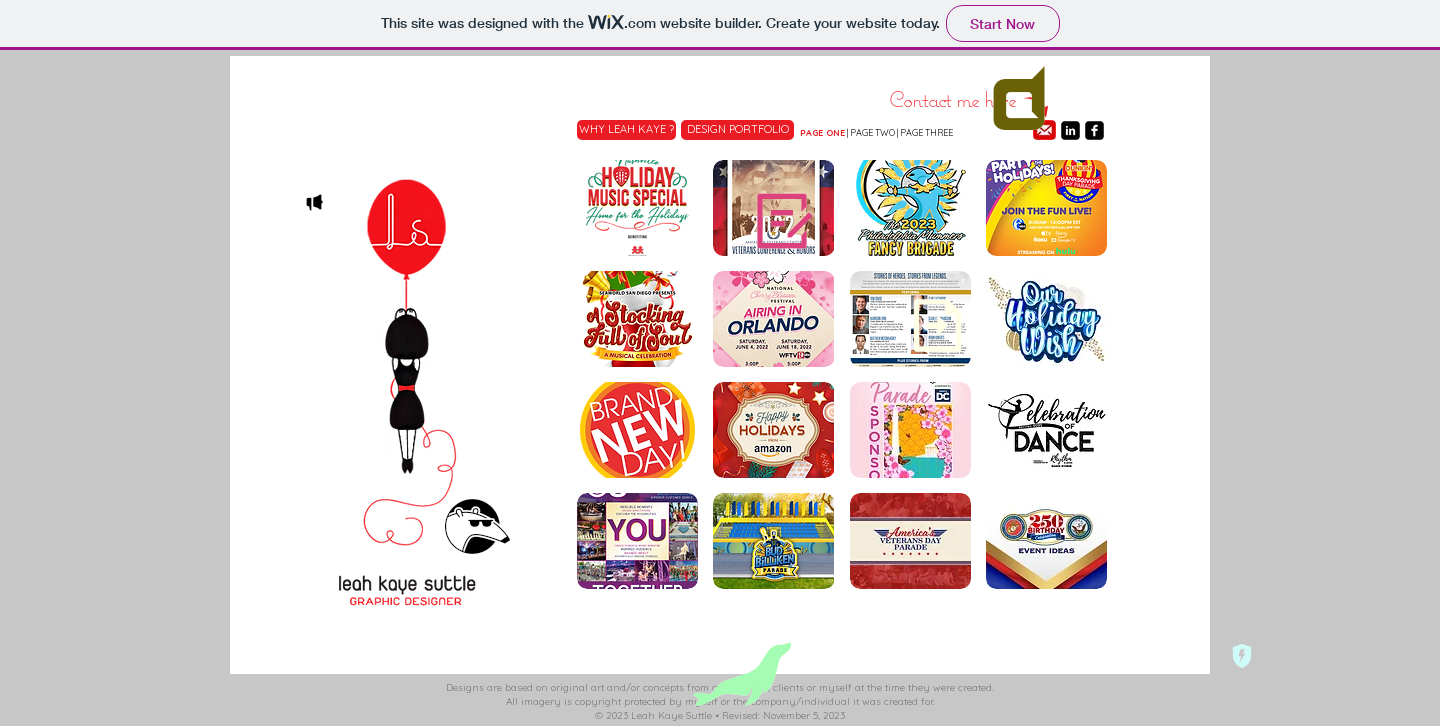  Describe the element at coordinates (937, 325) in the screenshot. I see `transfer or export a file` at that location.